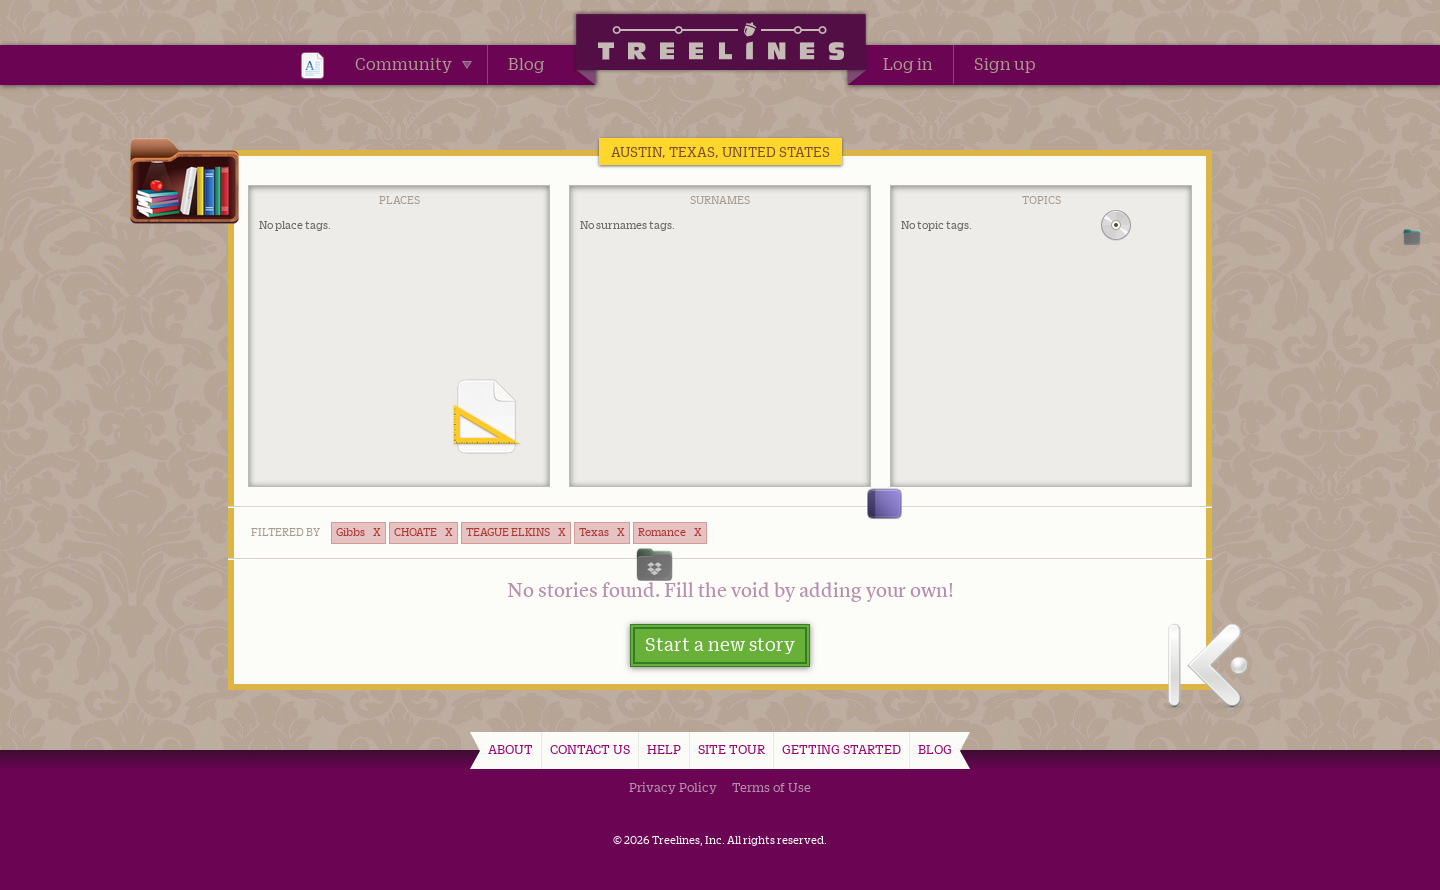 This screenshot has width=1440, height=890. I want to click on open folder to view contents, so click(1412, 237).